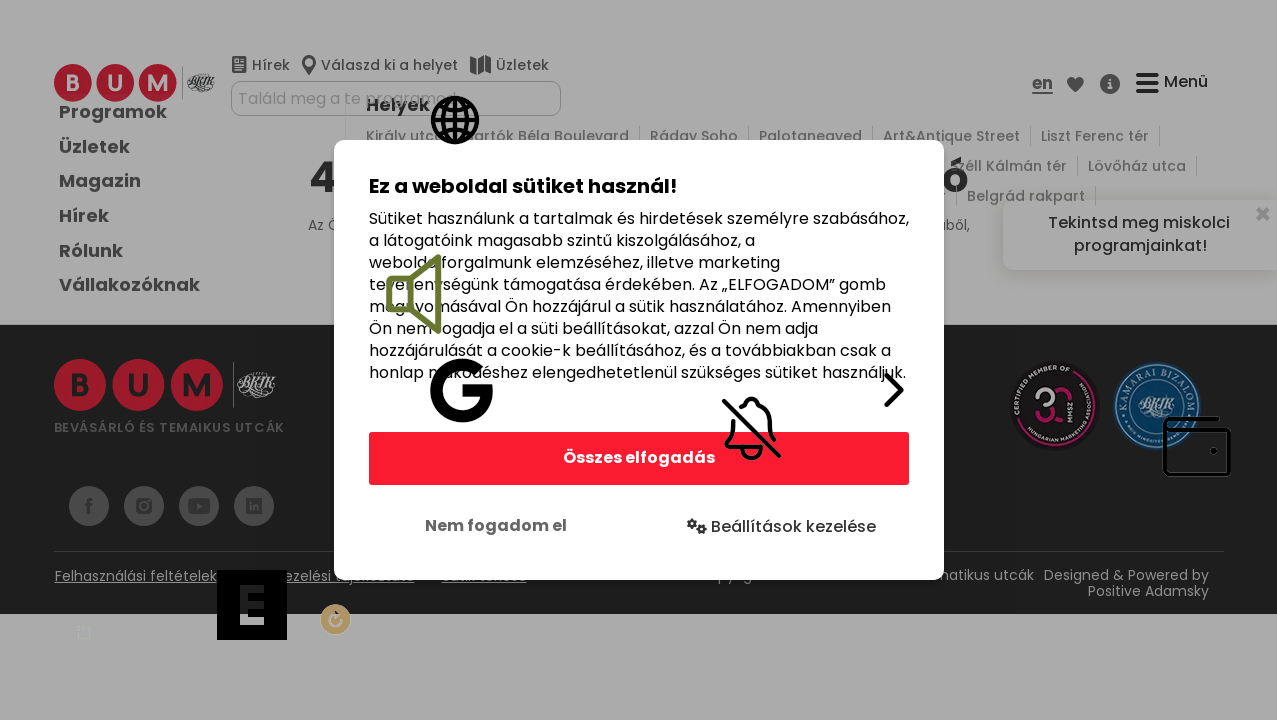 This screenshot has height=720, width=1277. Describe the element at coordinates (455, 120) in the screenshot. I see `switch to global or worldwide view` at that location.